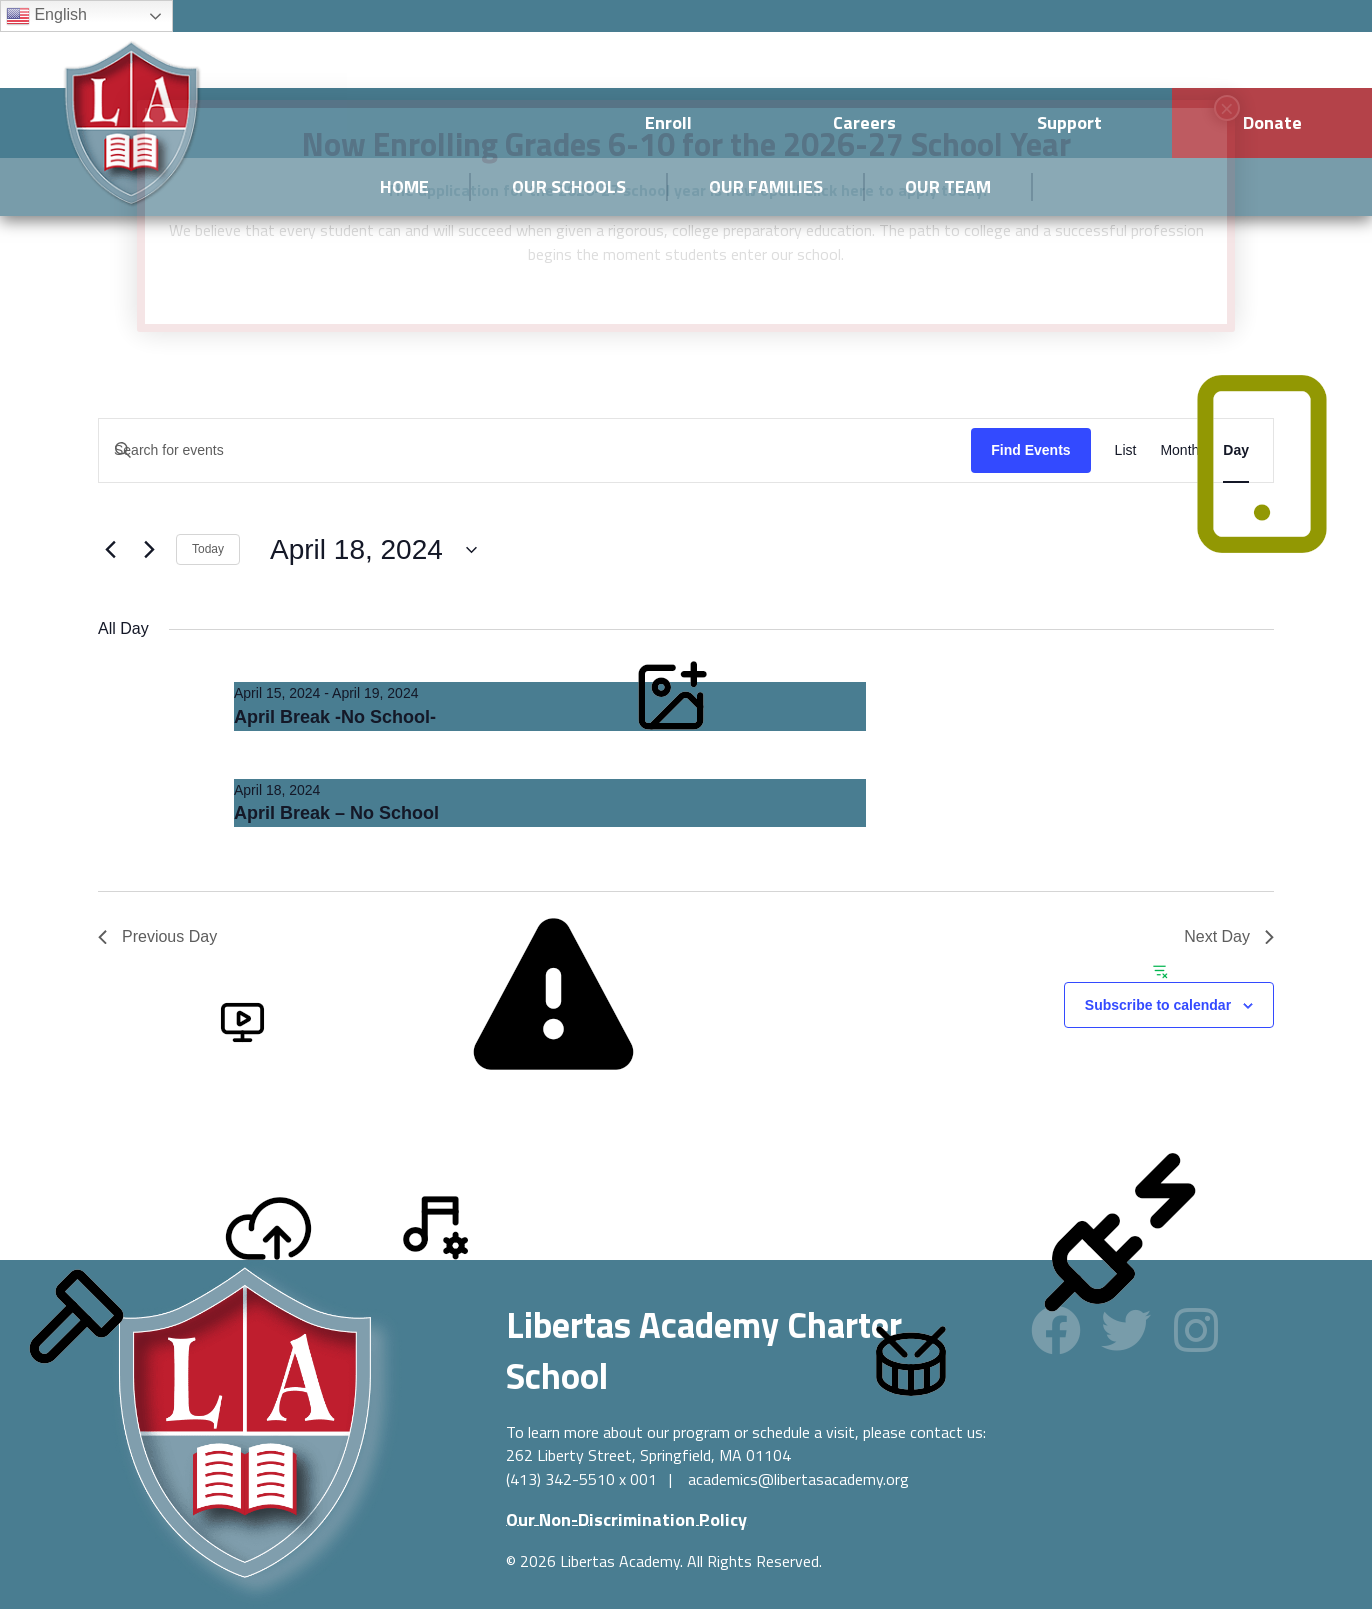  What do you see at coordinates (671, 697) in the screenshot?
I see `add a new image or photo` at bounding box center [671, 697].